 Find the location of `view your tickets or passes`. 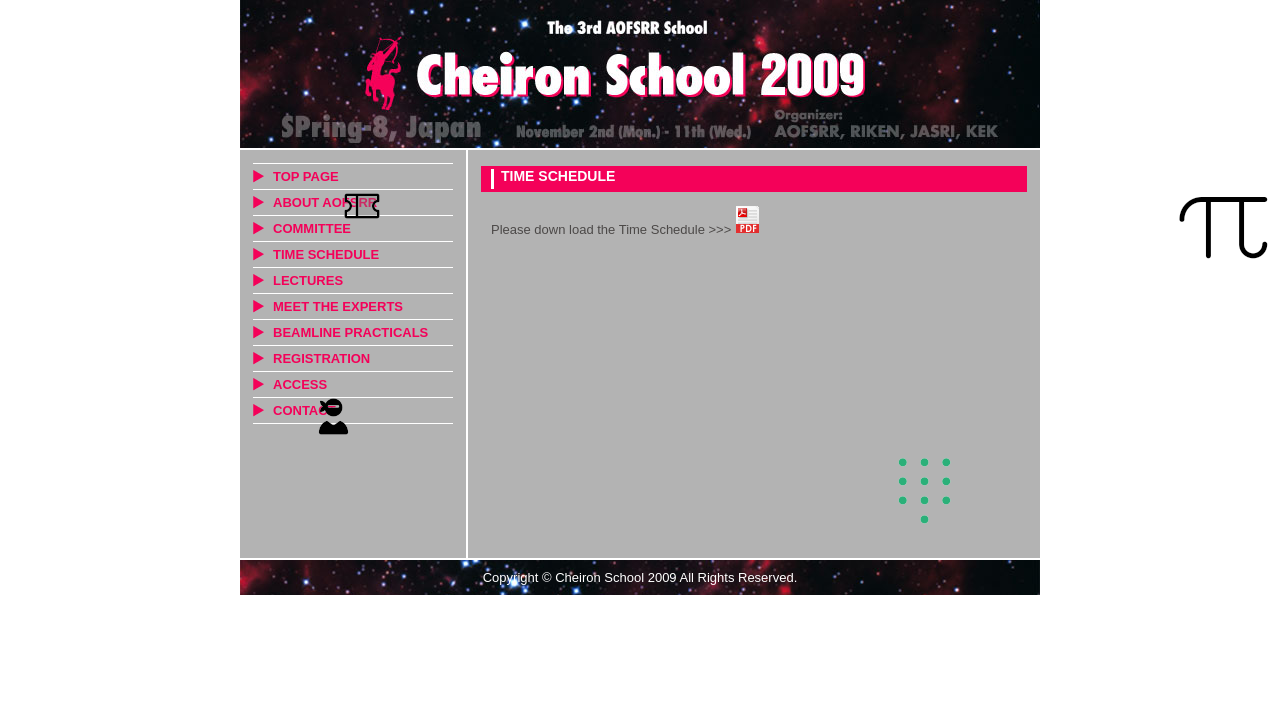

view your tickets or passes is located at coordinates (362, 206).